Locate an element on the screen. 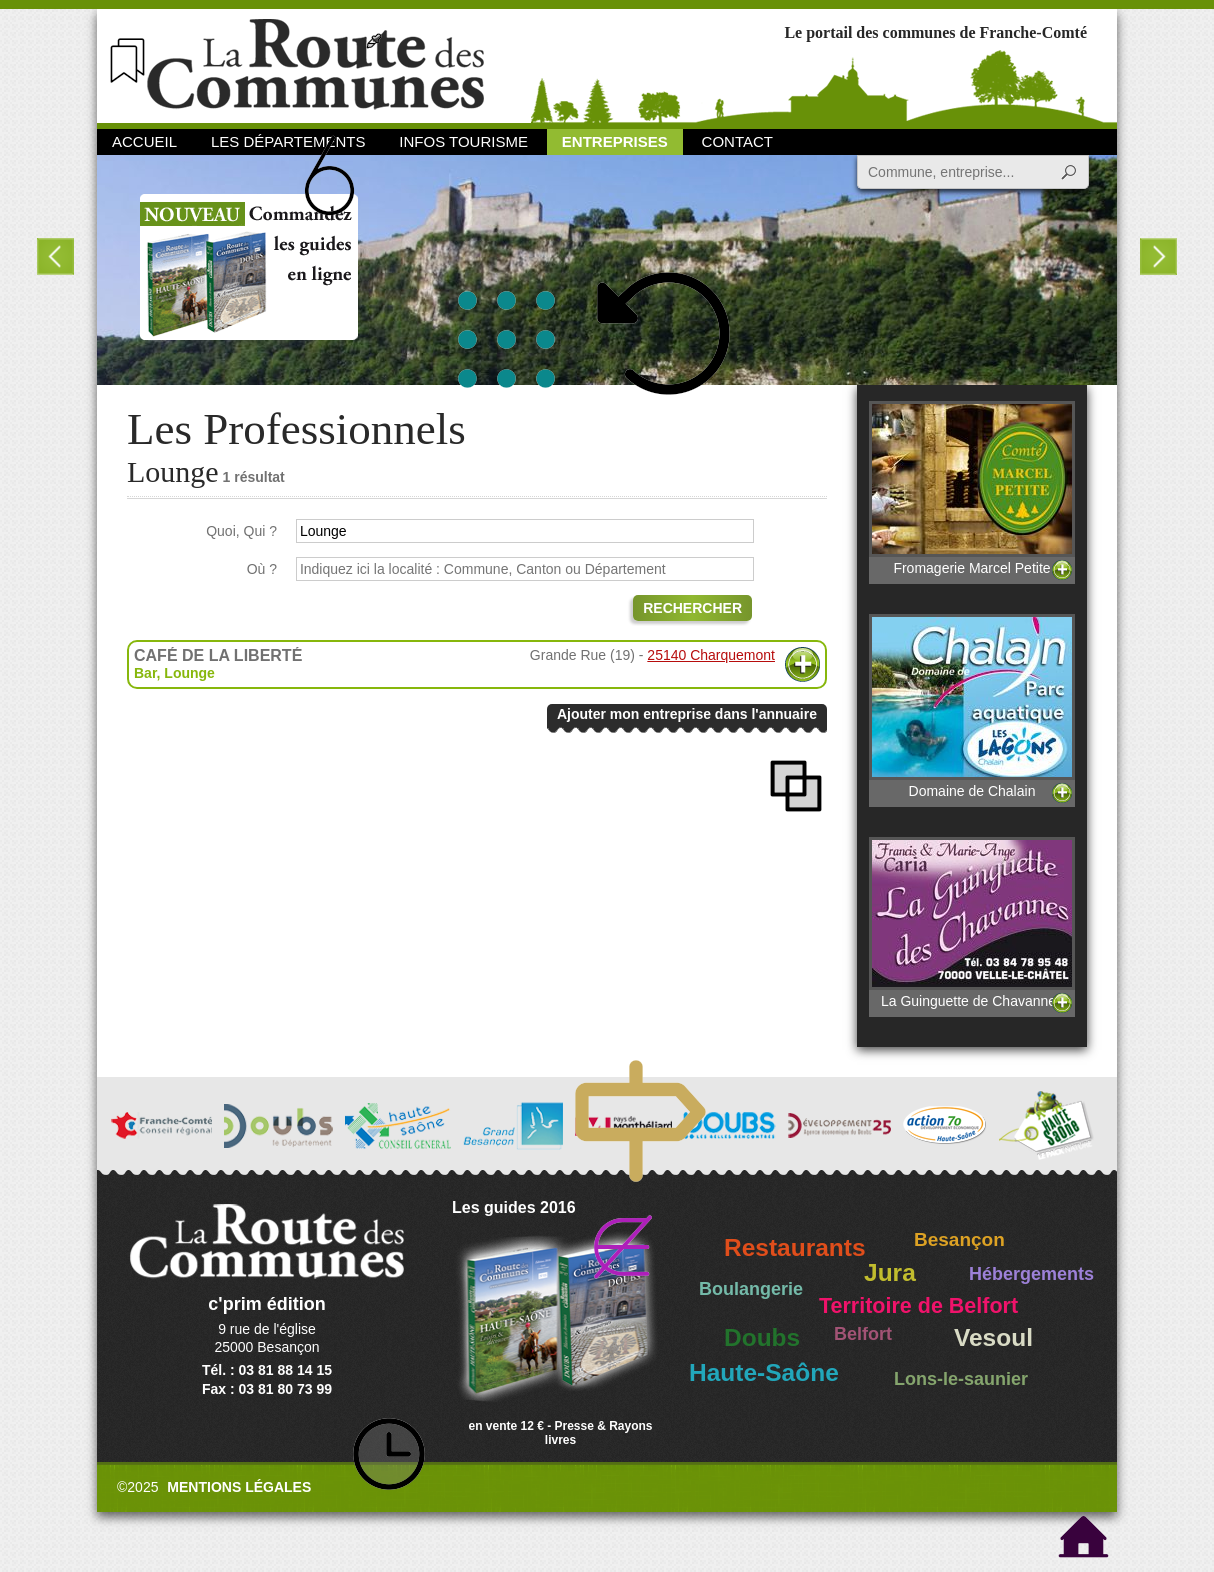  indicates the number six in a list or sequence is located at coordinates (329, 175).